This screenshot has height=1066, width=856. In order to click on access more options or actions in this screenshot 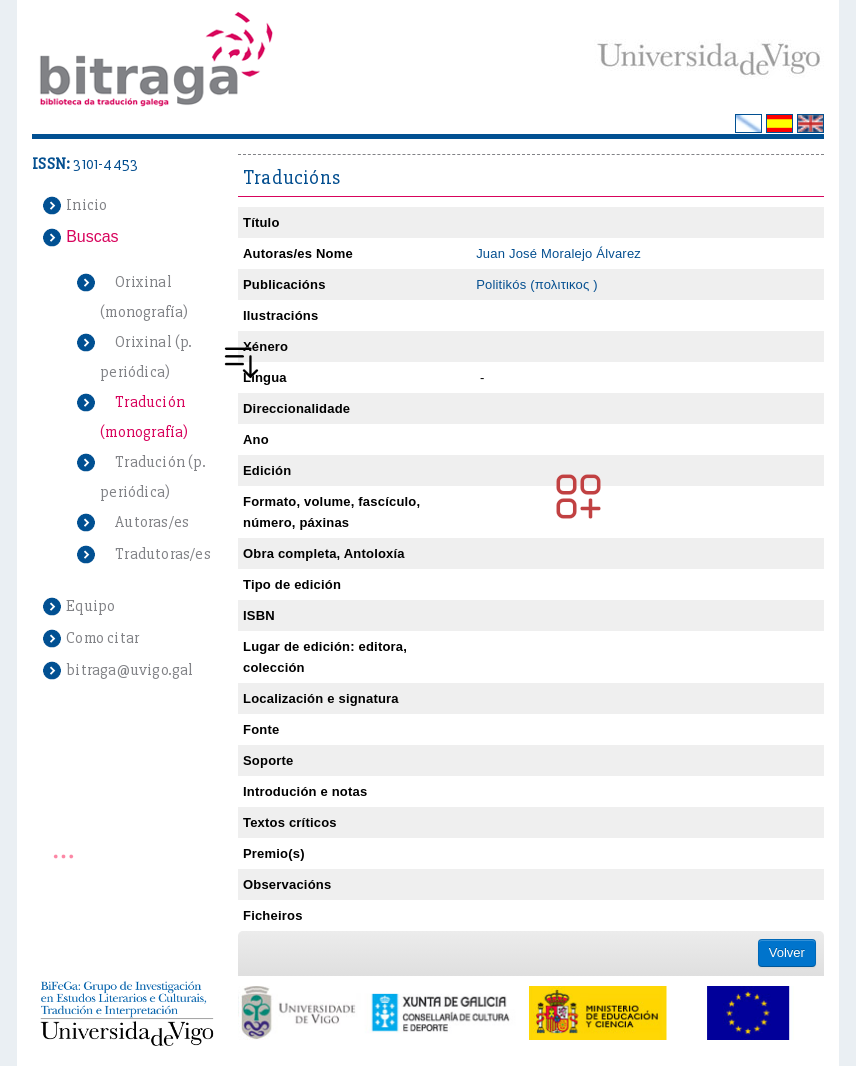, I will do `click(63, 856)`.